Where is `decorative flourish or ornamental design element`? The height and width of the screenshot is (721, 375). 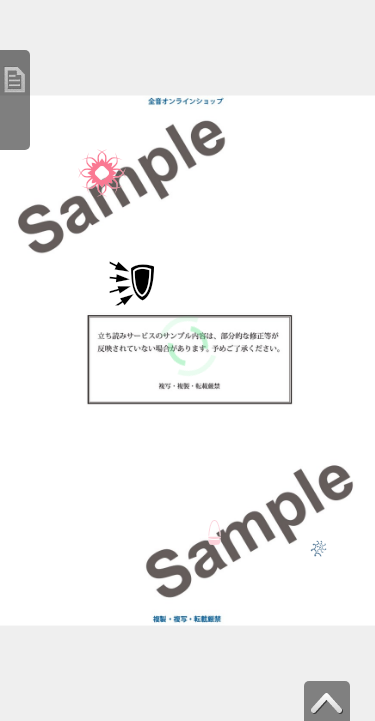
decorative flourish or ornamental design element is located at coordinates (318, 548).